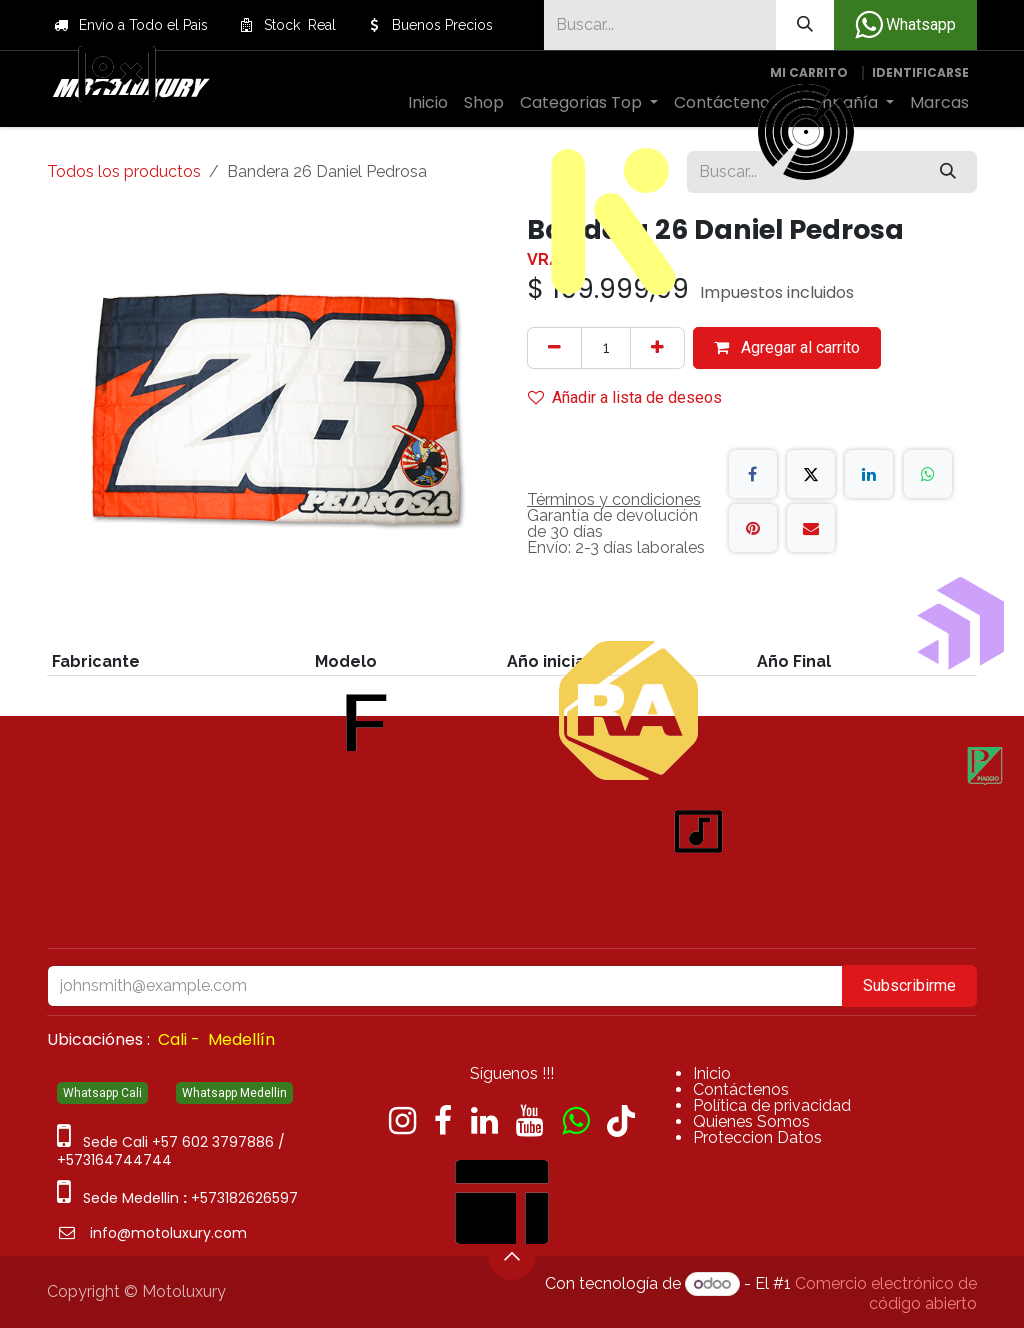  Describe the element at coordinates (806, 132) in the screenshot. I see `open discogs music database` at that location.